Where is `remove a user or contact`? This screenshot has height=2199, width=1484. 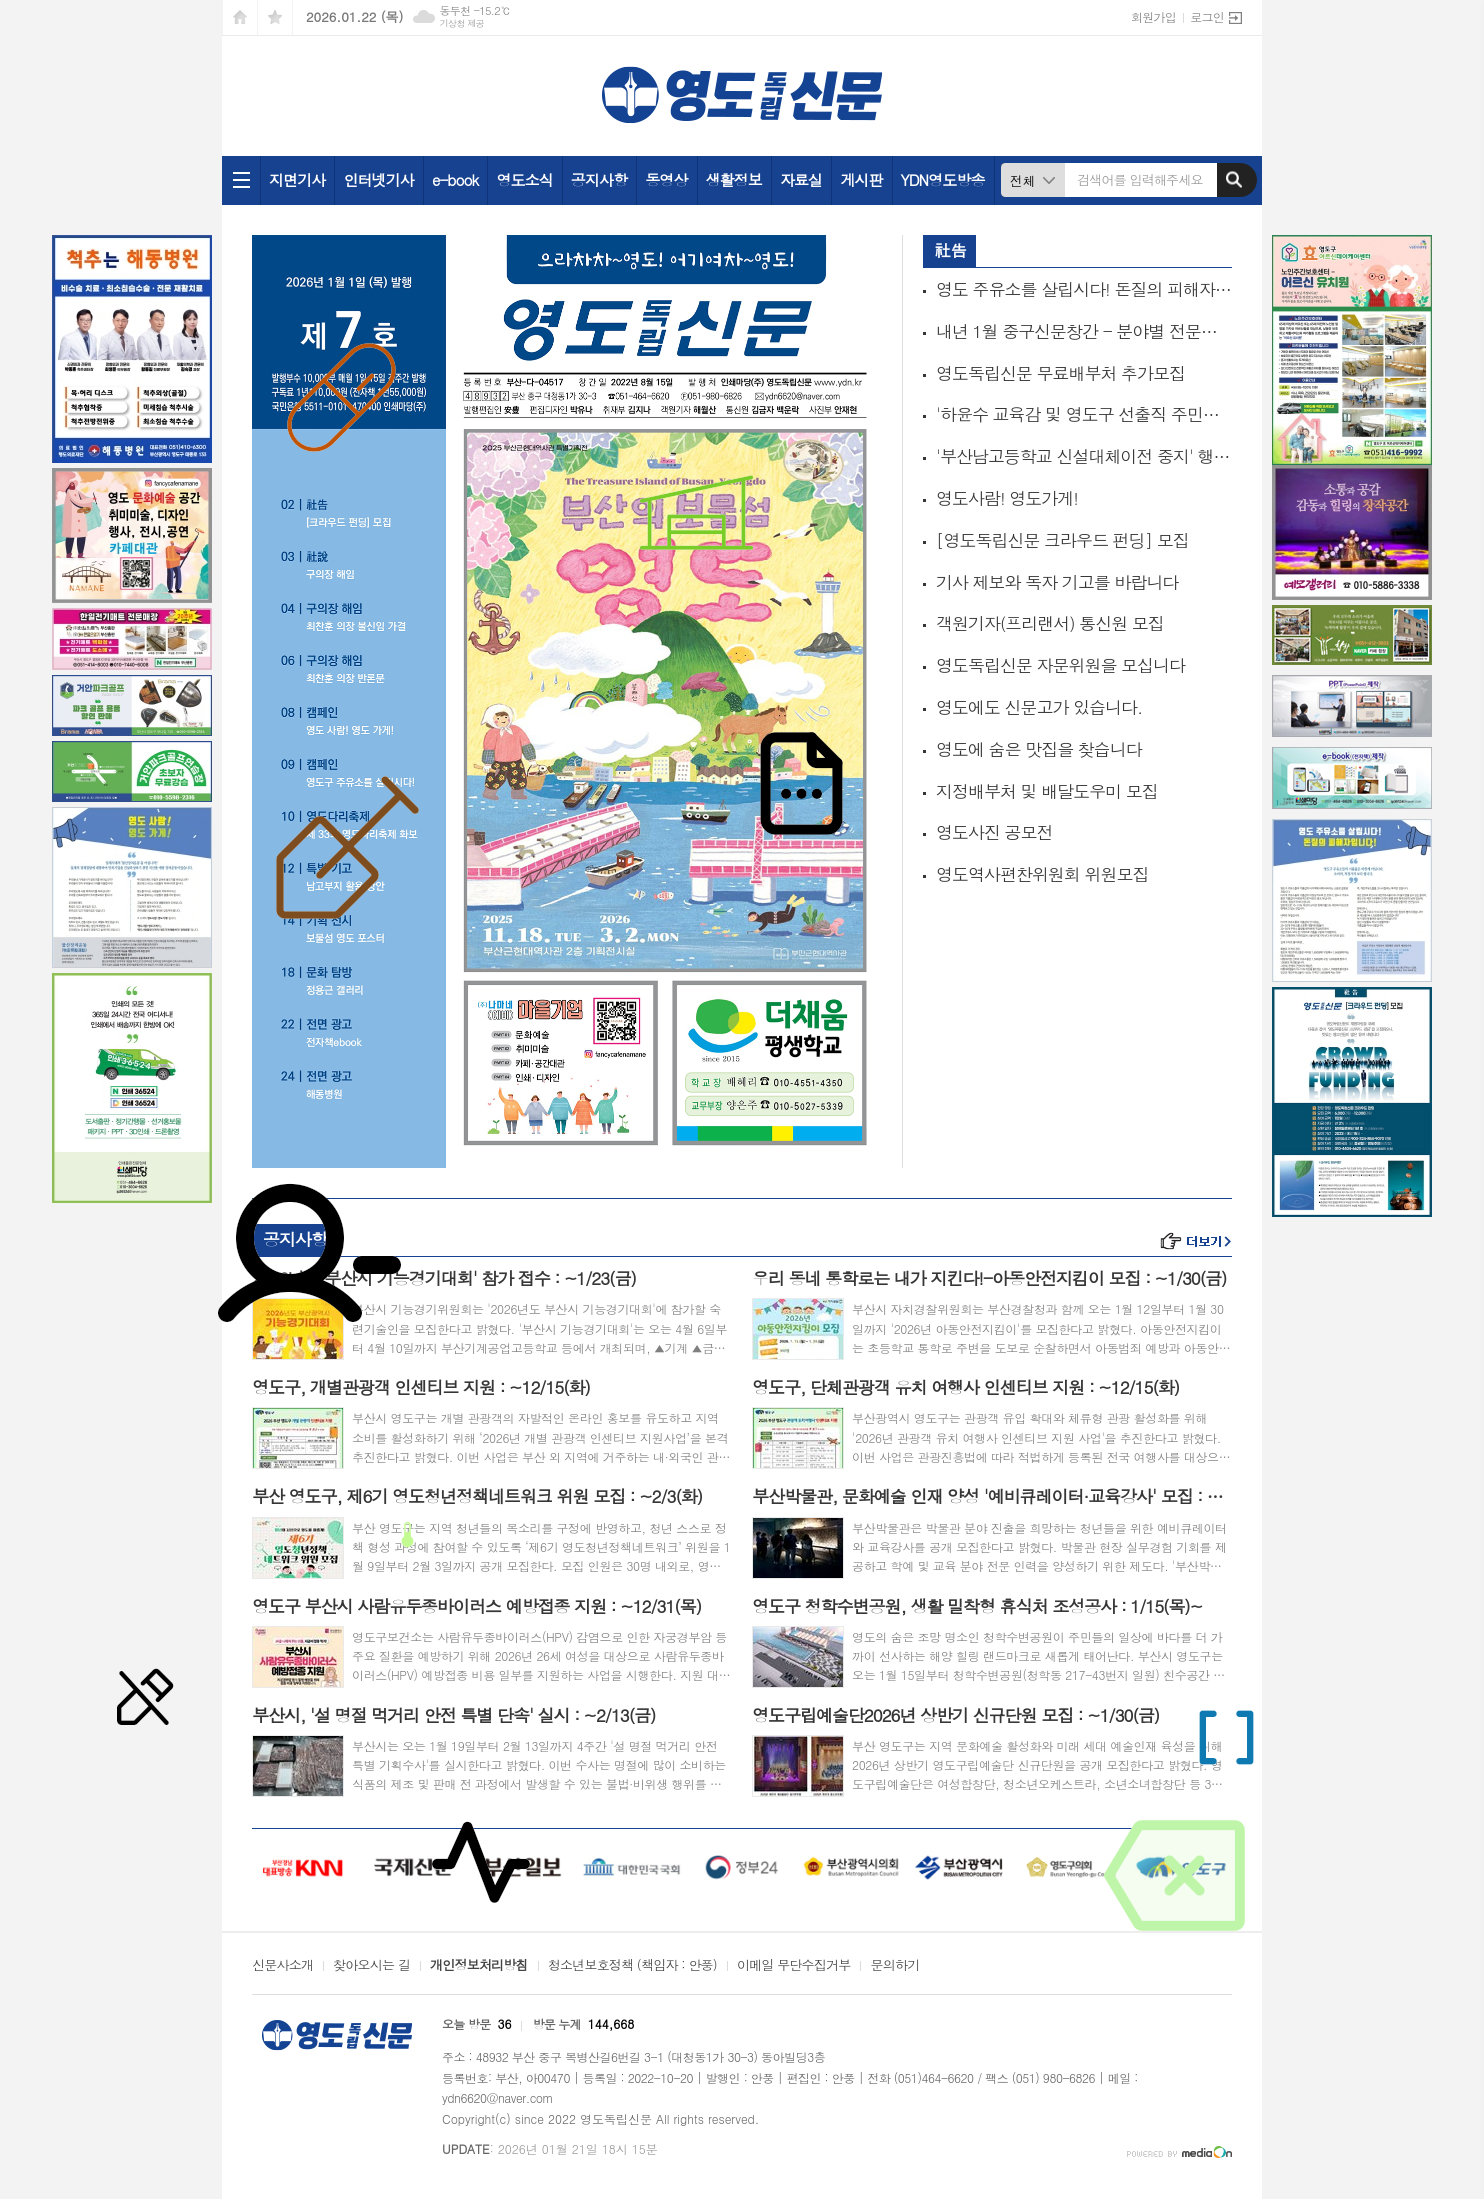 remove a user or contact is located at coordinates (305, 1259).